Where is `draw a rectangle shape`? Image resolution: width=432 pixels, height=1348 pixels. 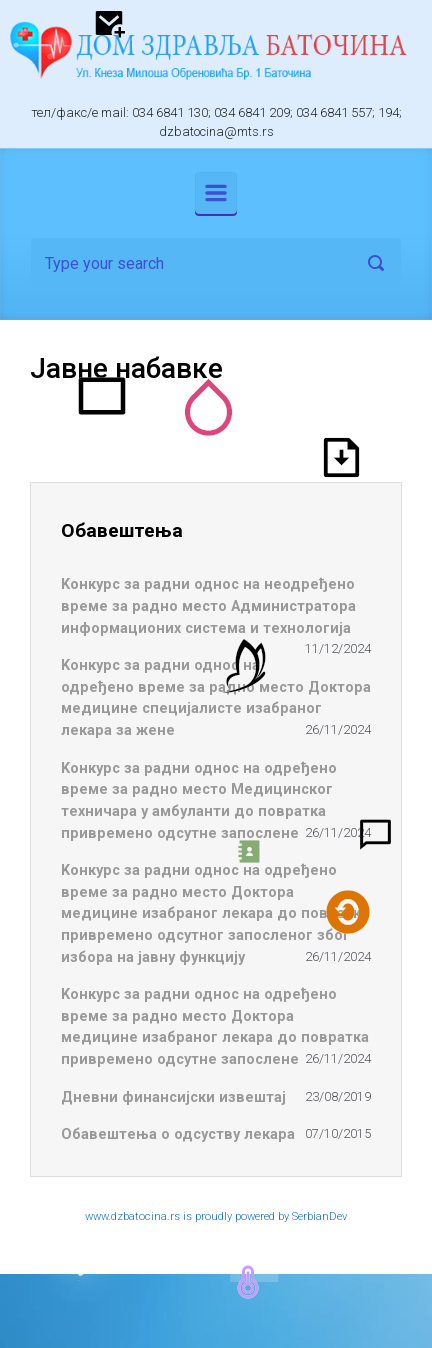
draw a rectangle shape is located at coordinates (102, 396).